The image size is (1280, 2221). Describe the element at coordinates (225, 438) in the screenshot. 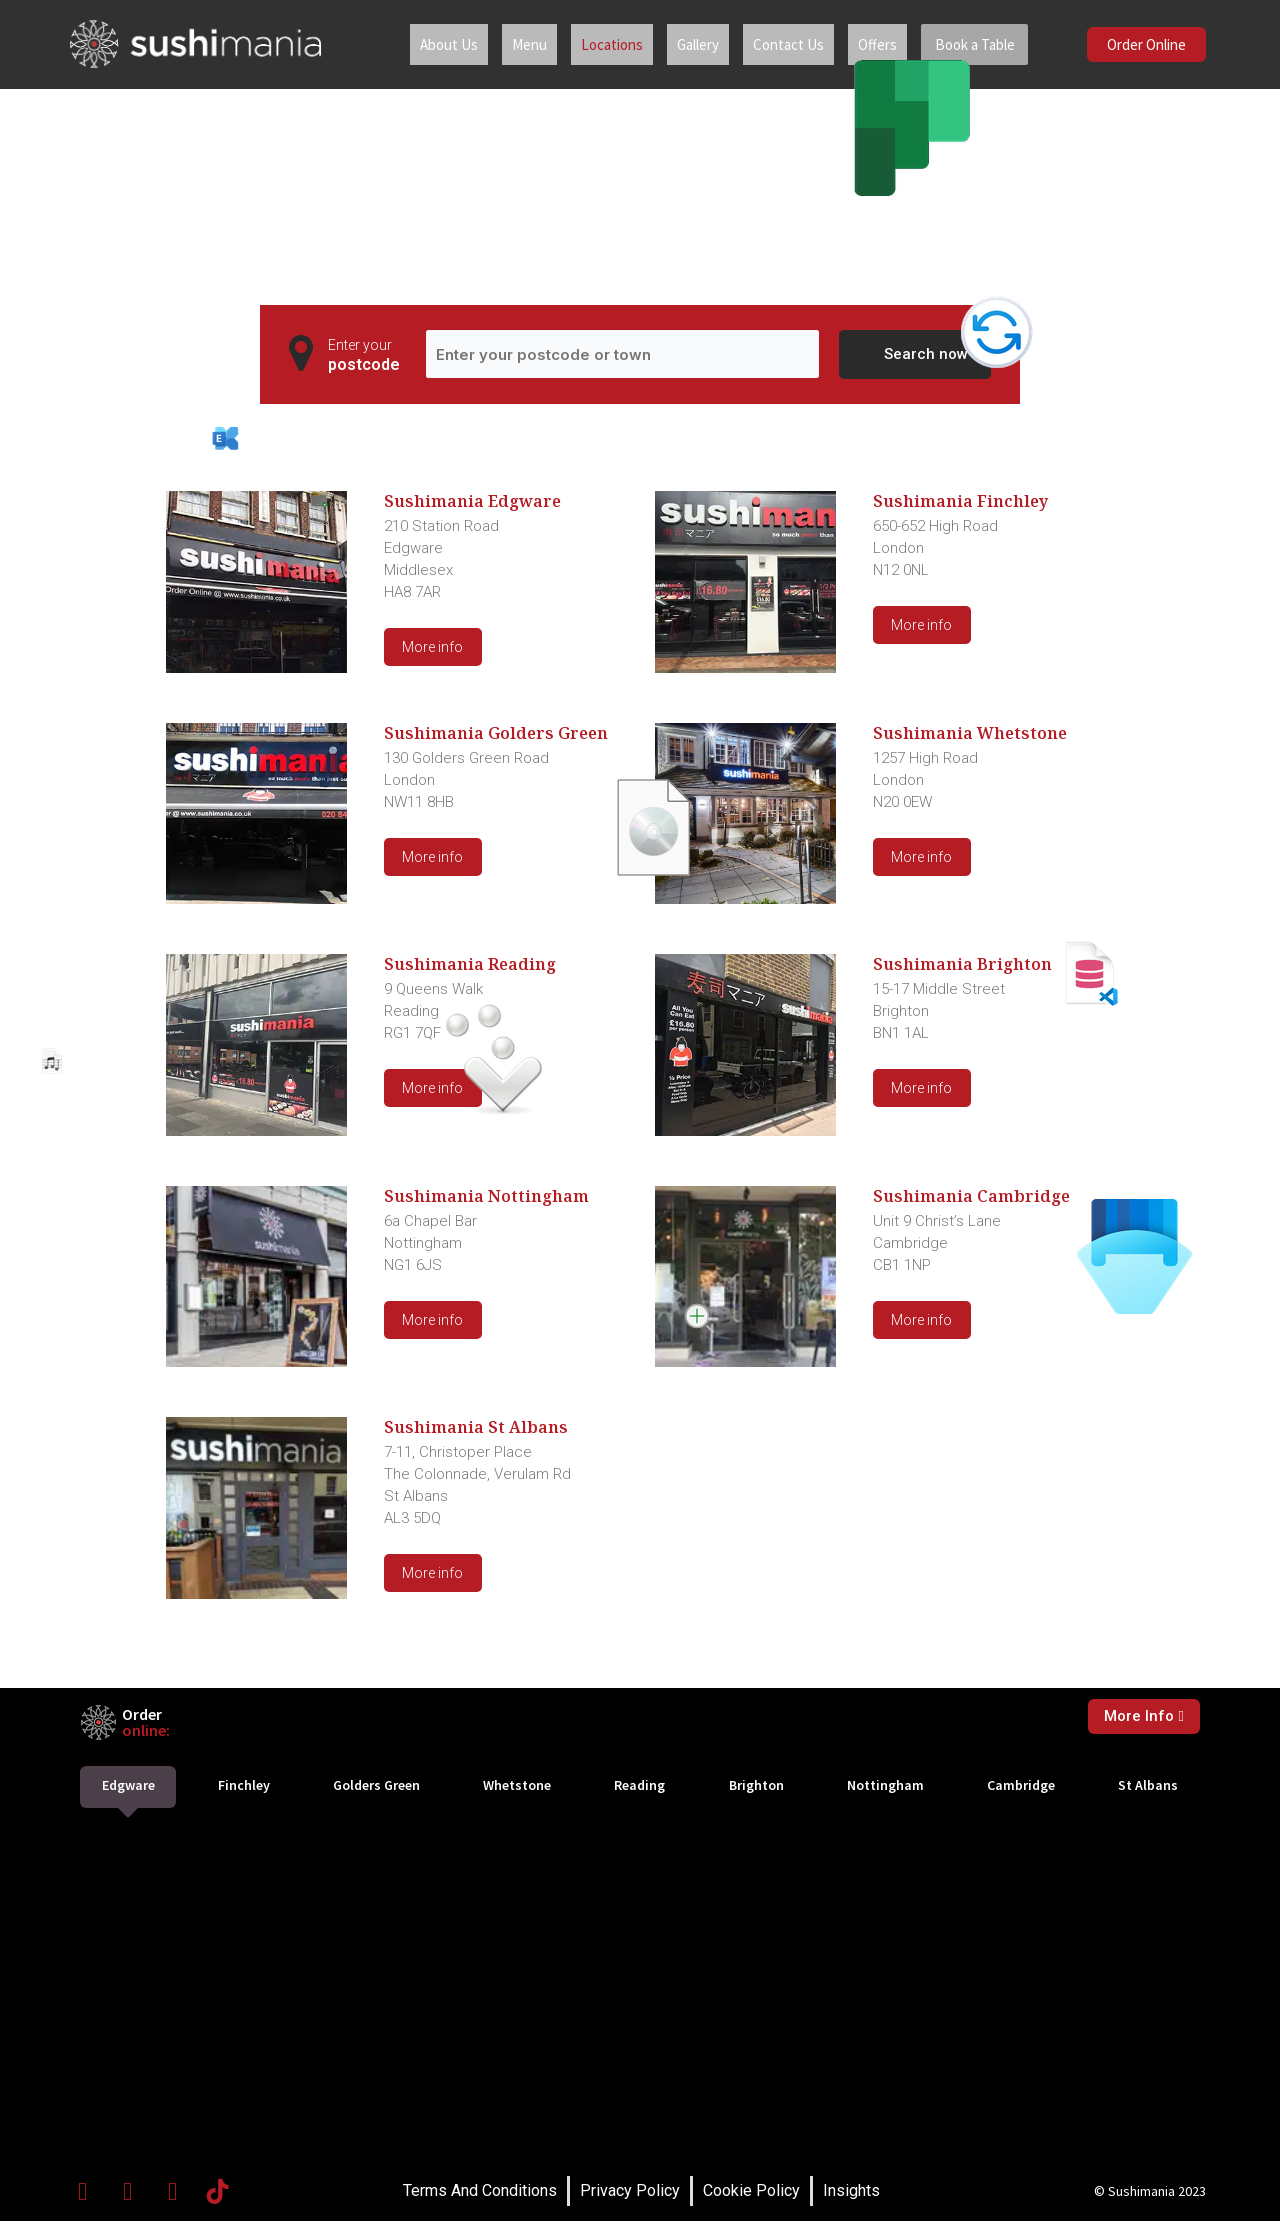

I see `open Microsoft Exchange app` at that location.